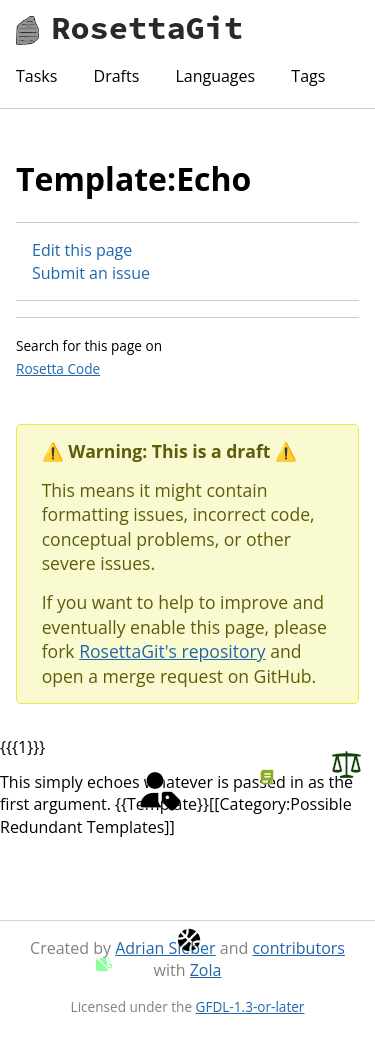  Describe the element at coordinates (104, 964) in the screenshot. I see `indicates avalanche warning or hazard` at that location.